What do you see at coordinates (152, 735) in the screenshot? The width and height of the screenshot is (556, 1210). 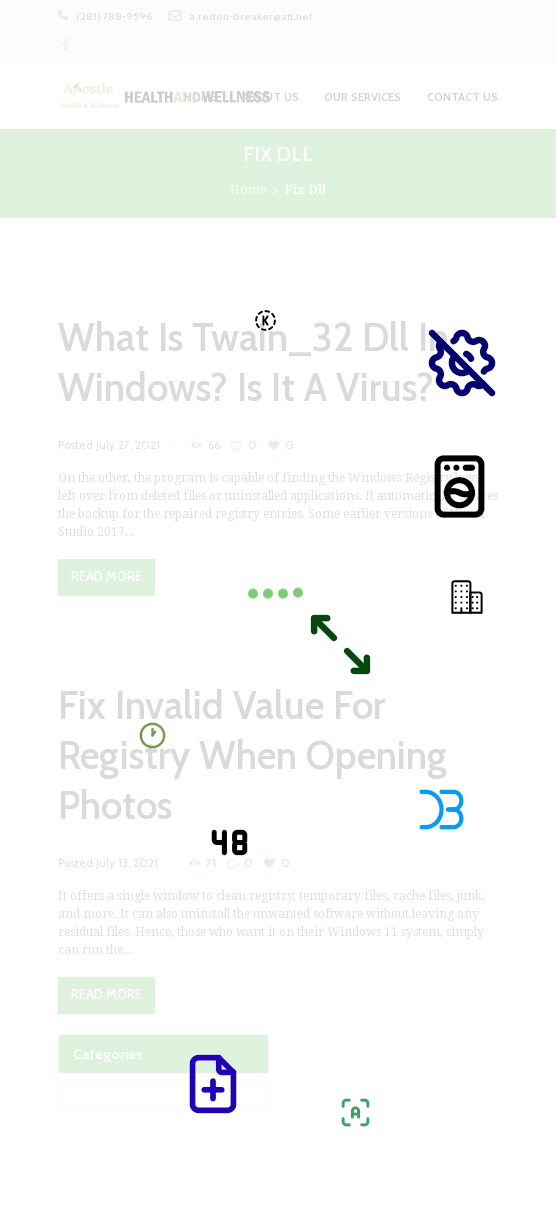 I see `indicates the current time is 1 o'clock` at bounding box center [152, 735].